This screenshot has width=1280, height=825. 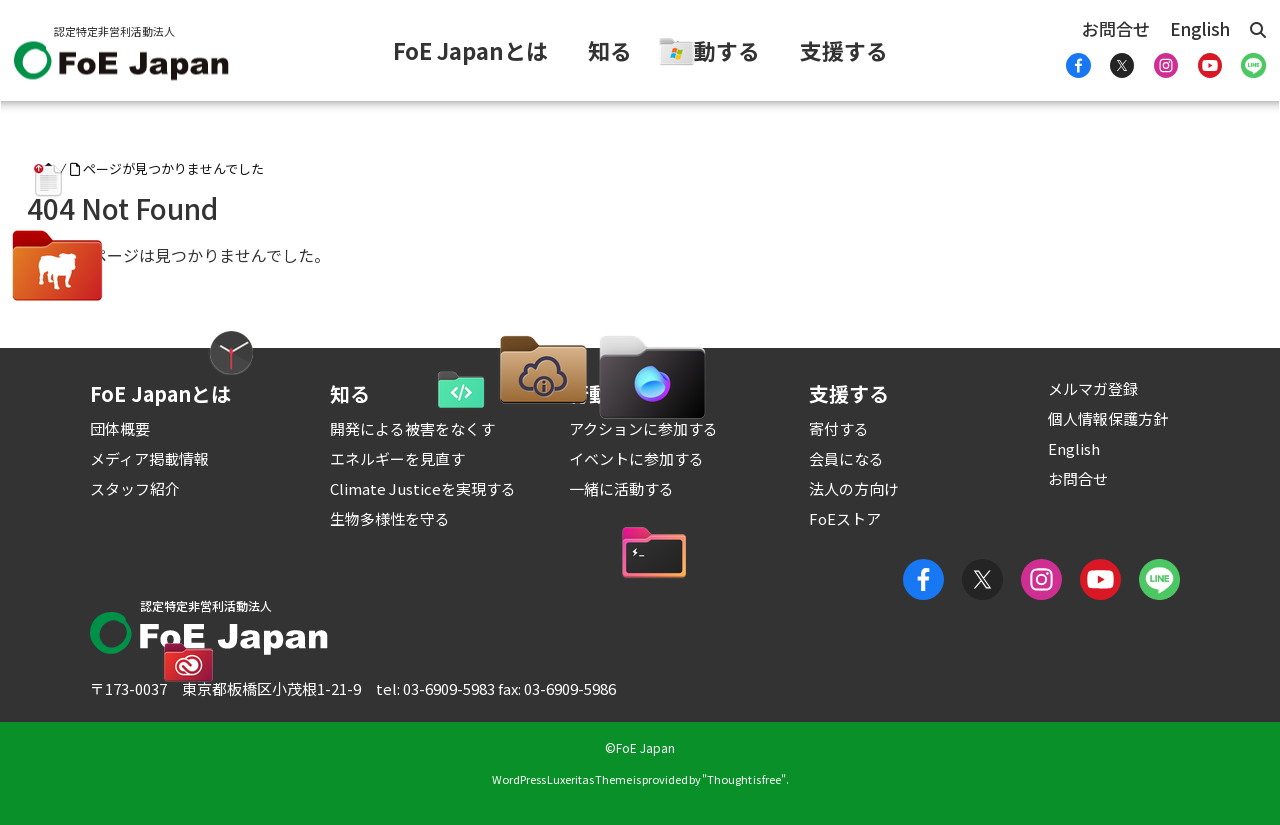 What do you see at coordinates (231, 352) in the screenshot?
I see `indicates a time-sensitive or urgent item` at bounding box center [231, 352].